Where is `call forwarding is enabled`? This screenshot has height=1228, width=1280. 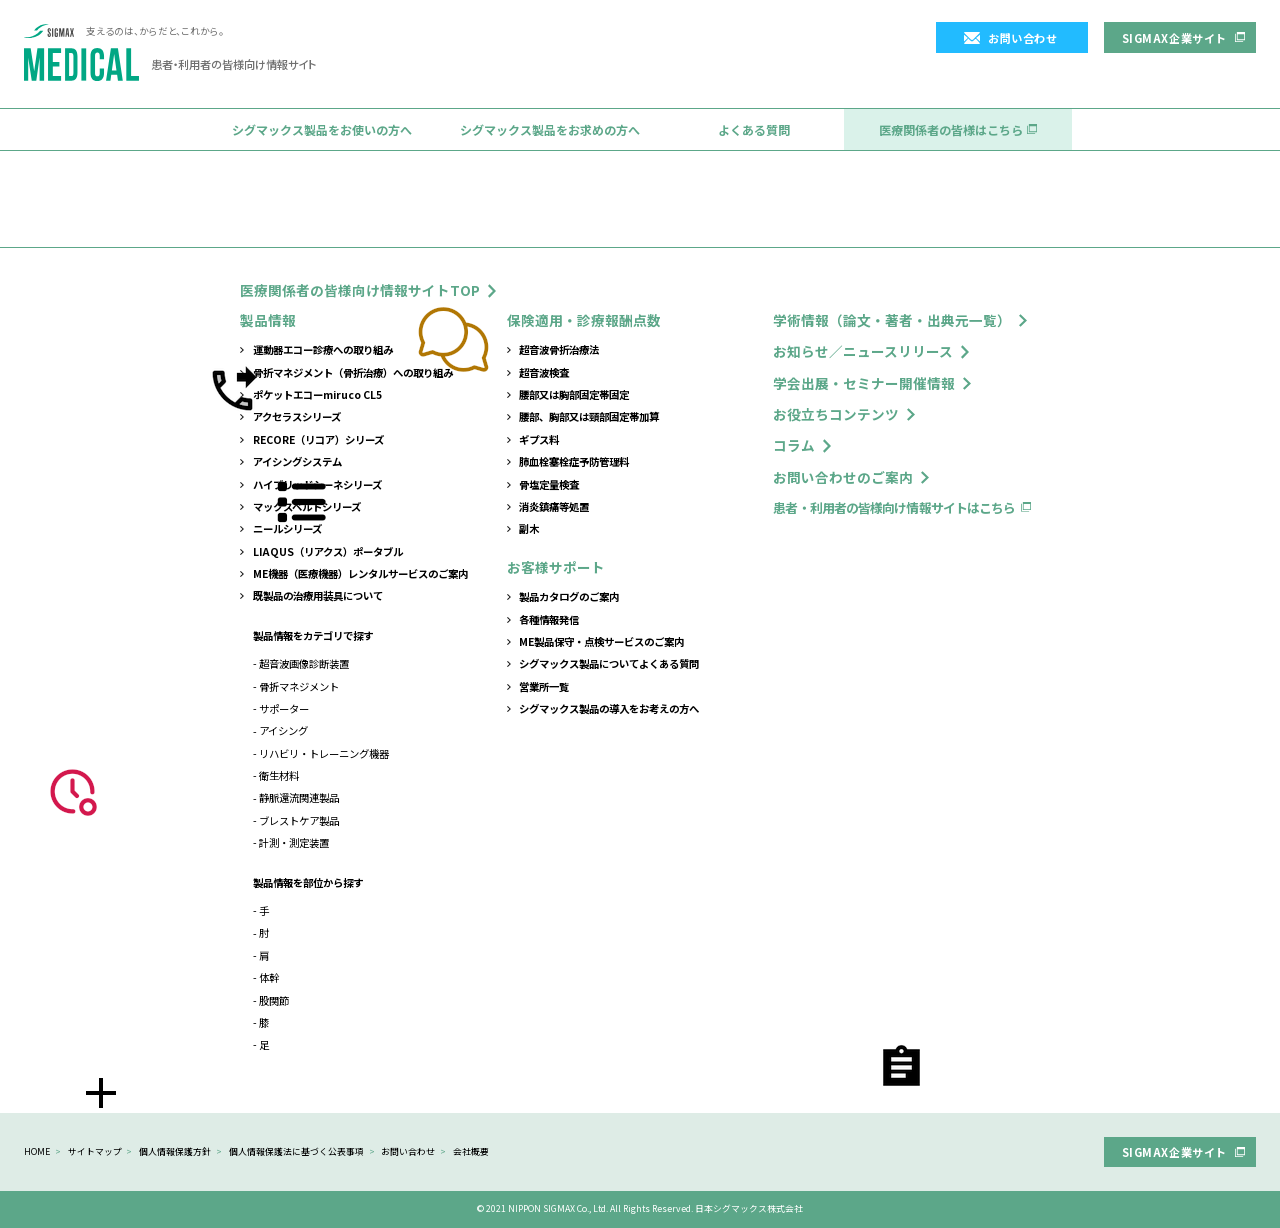 call forwarding is enabled is located at coordinates (232, 390).